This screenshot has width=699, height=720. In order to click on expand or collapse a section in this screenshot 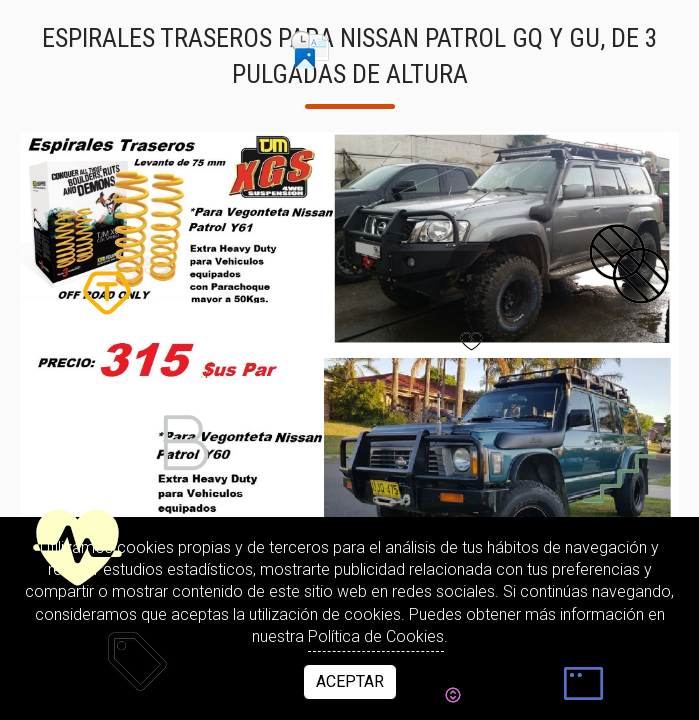, I will do `click(453, 695)`.